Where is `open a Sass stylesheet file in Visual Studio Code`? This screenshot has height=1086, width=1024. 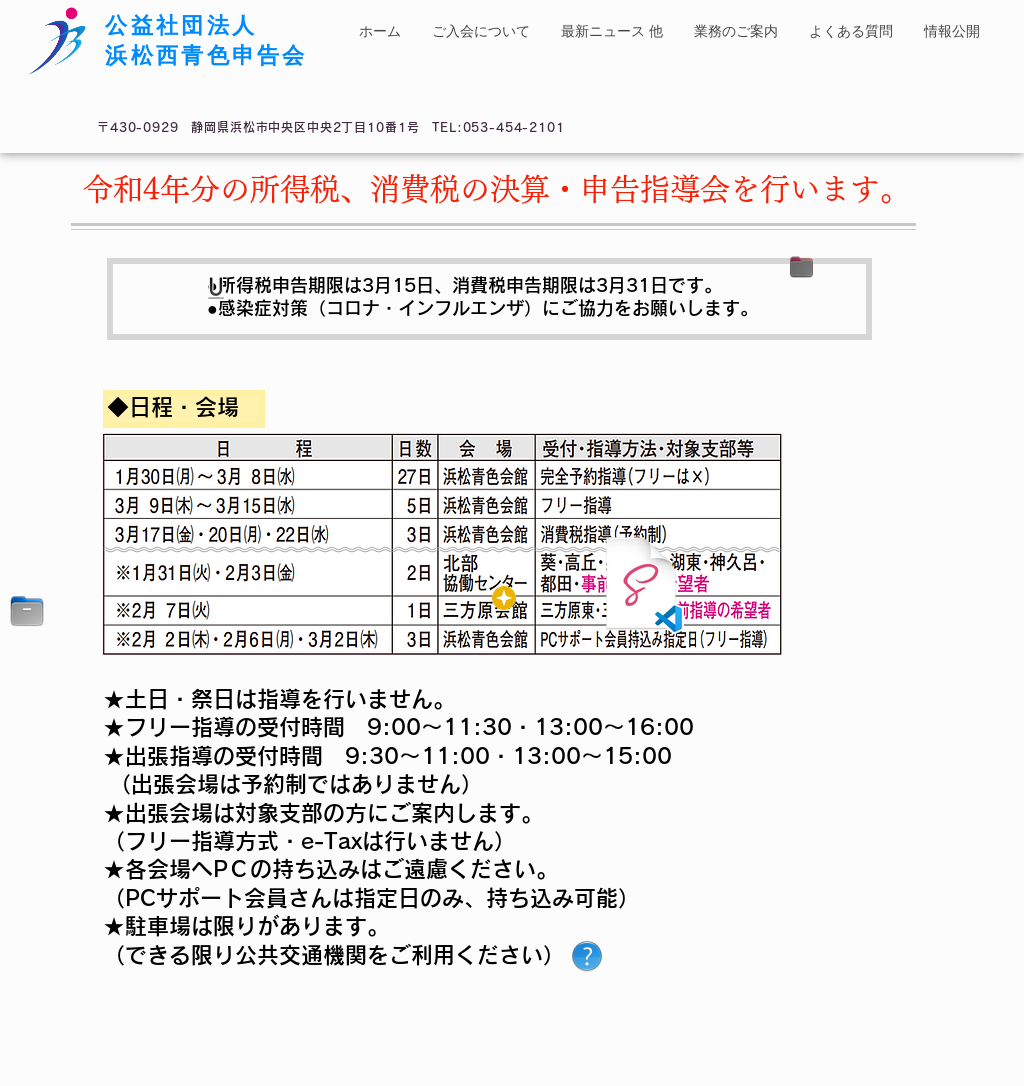 open a Sass stylesheet file in Visual Studio Code is located at coordinates (641, 585).